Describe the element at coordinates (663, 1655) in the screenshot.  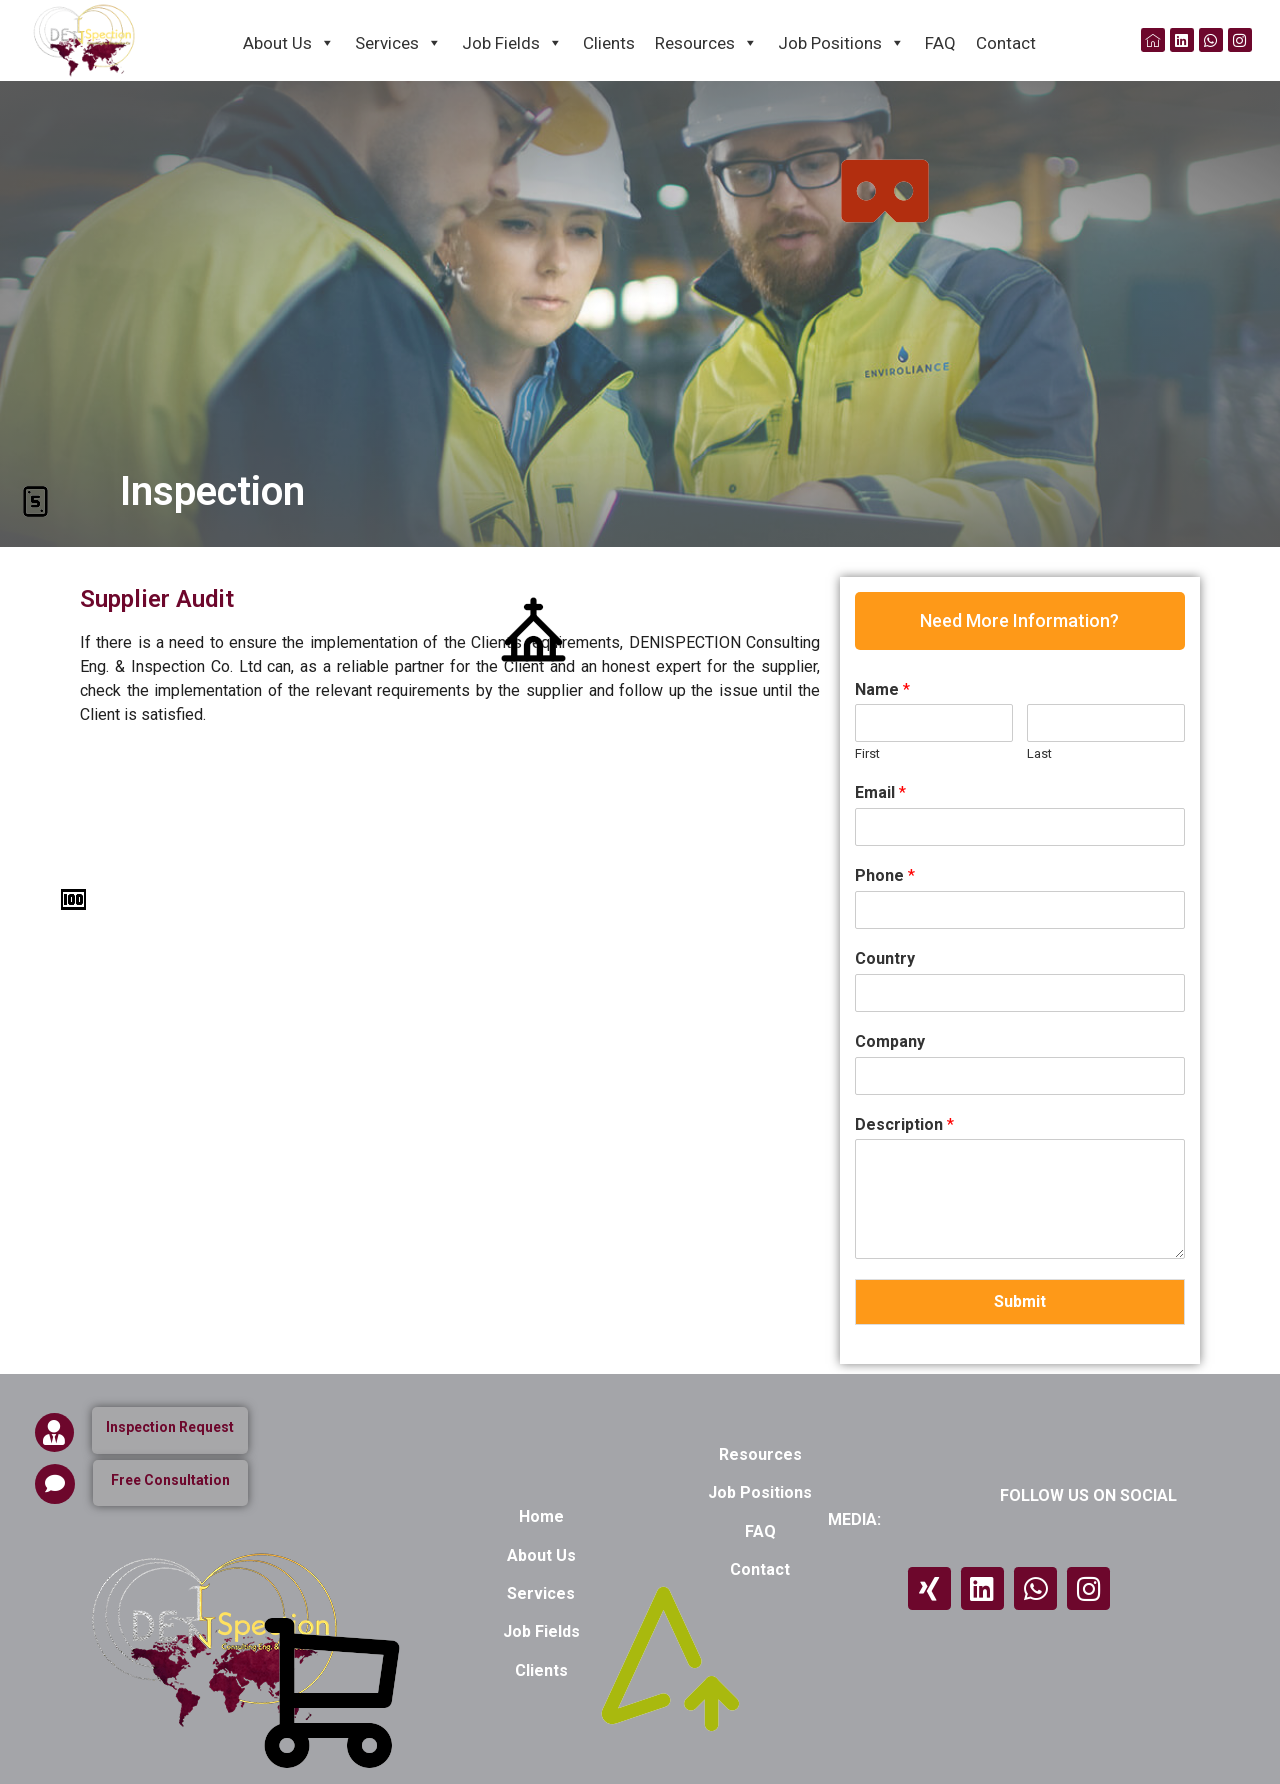
I see `navigate upward or move to previous location` at that location.